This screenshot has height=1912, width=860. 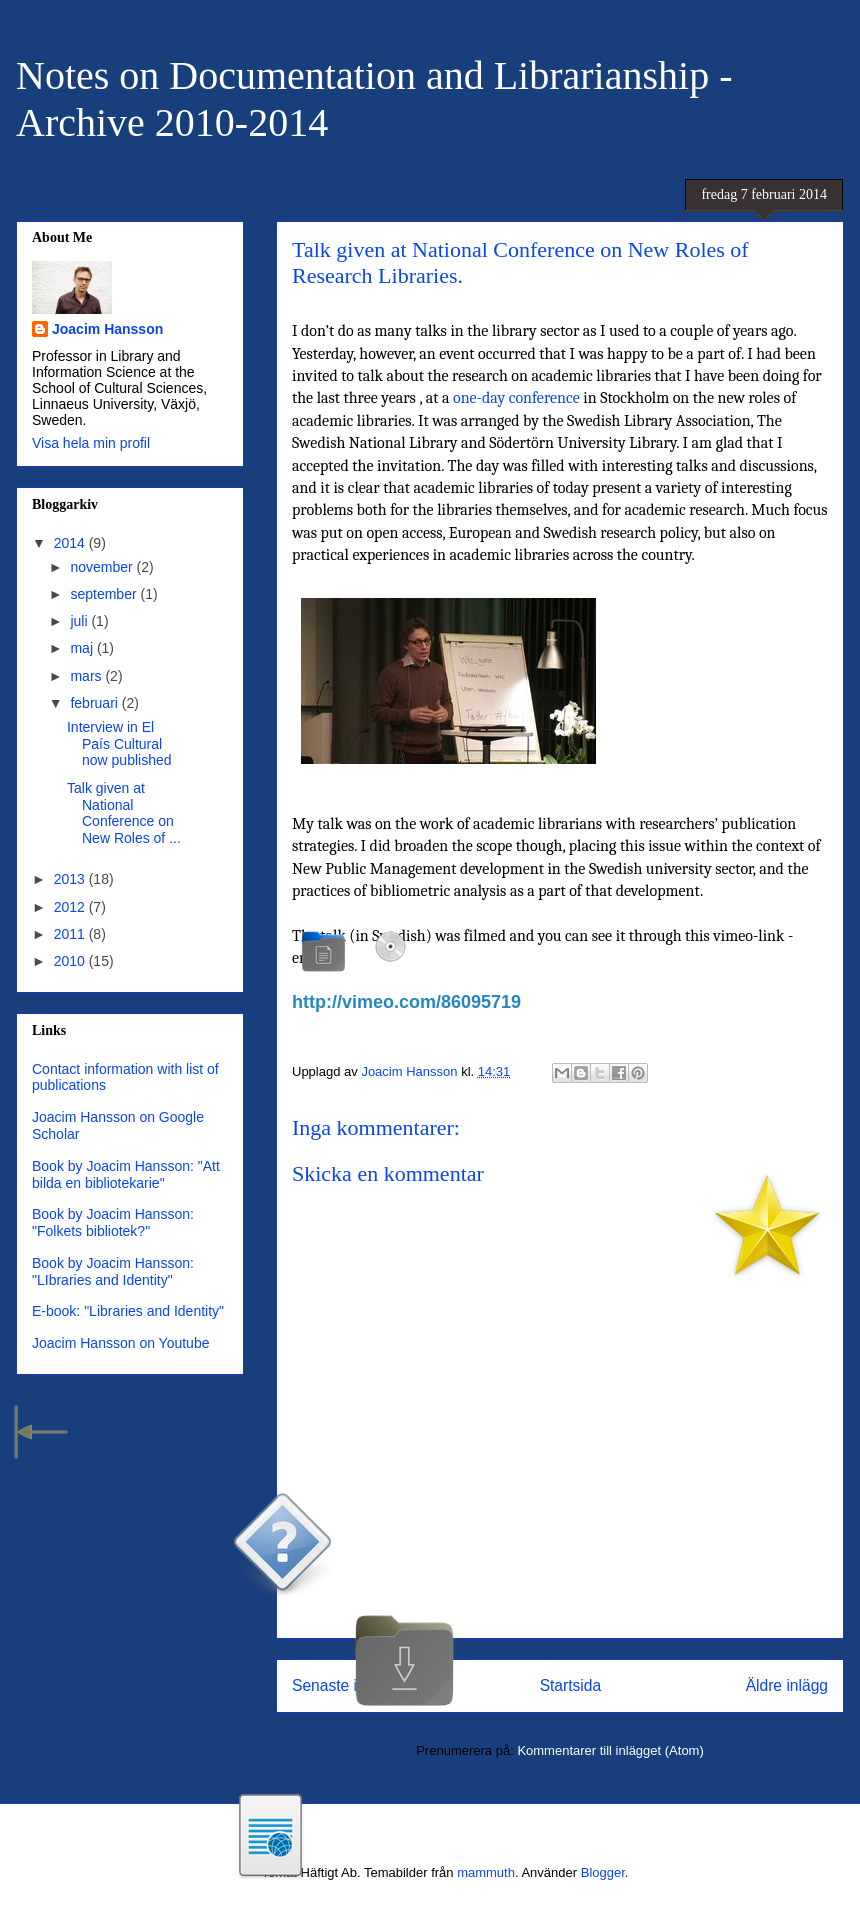 I want to click on indicates a starred or favorited item, so click(x=767, y=1230).